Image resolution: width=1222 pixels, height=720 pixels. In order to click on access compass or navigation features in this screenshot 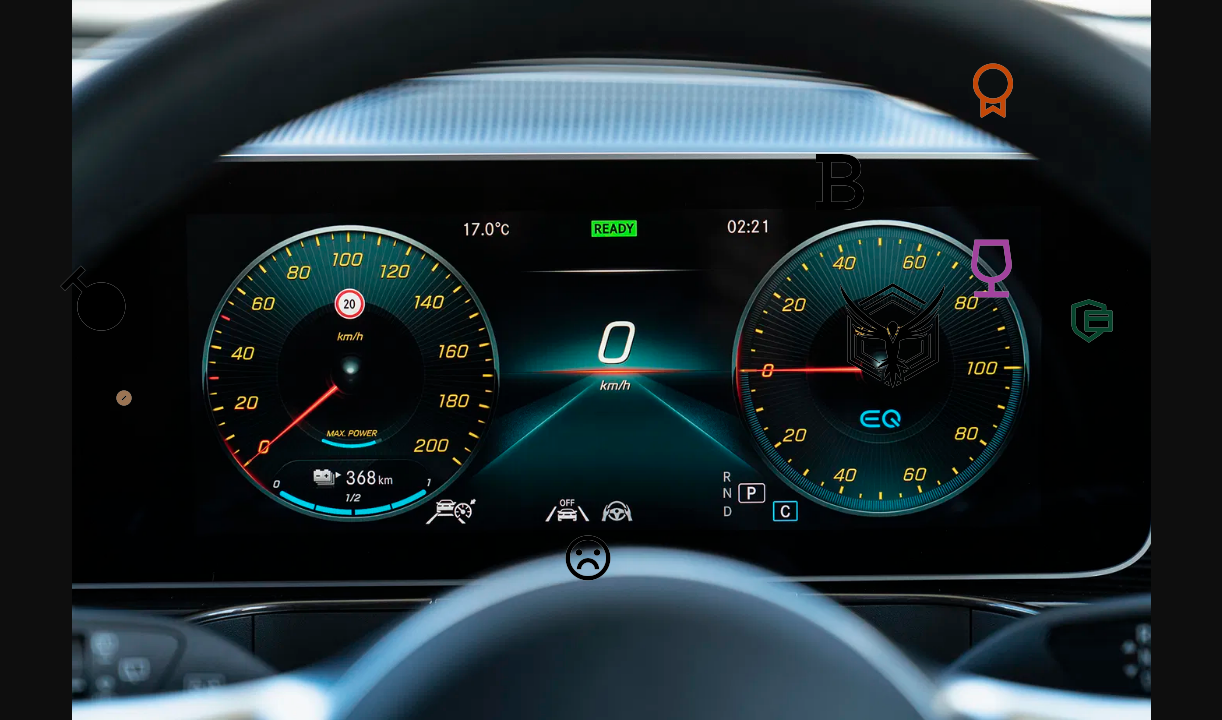, I will do `click(124, 398)`.